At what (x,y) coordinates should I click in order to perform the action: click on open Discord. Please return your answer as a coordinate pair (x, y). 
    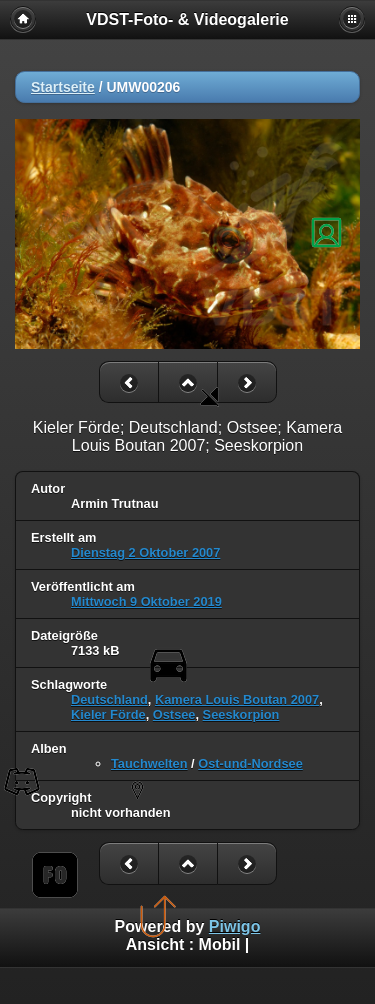
    Looking at the image, I should click on (22, 781).